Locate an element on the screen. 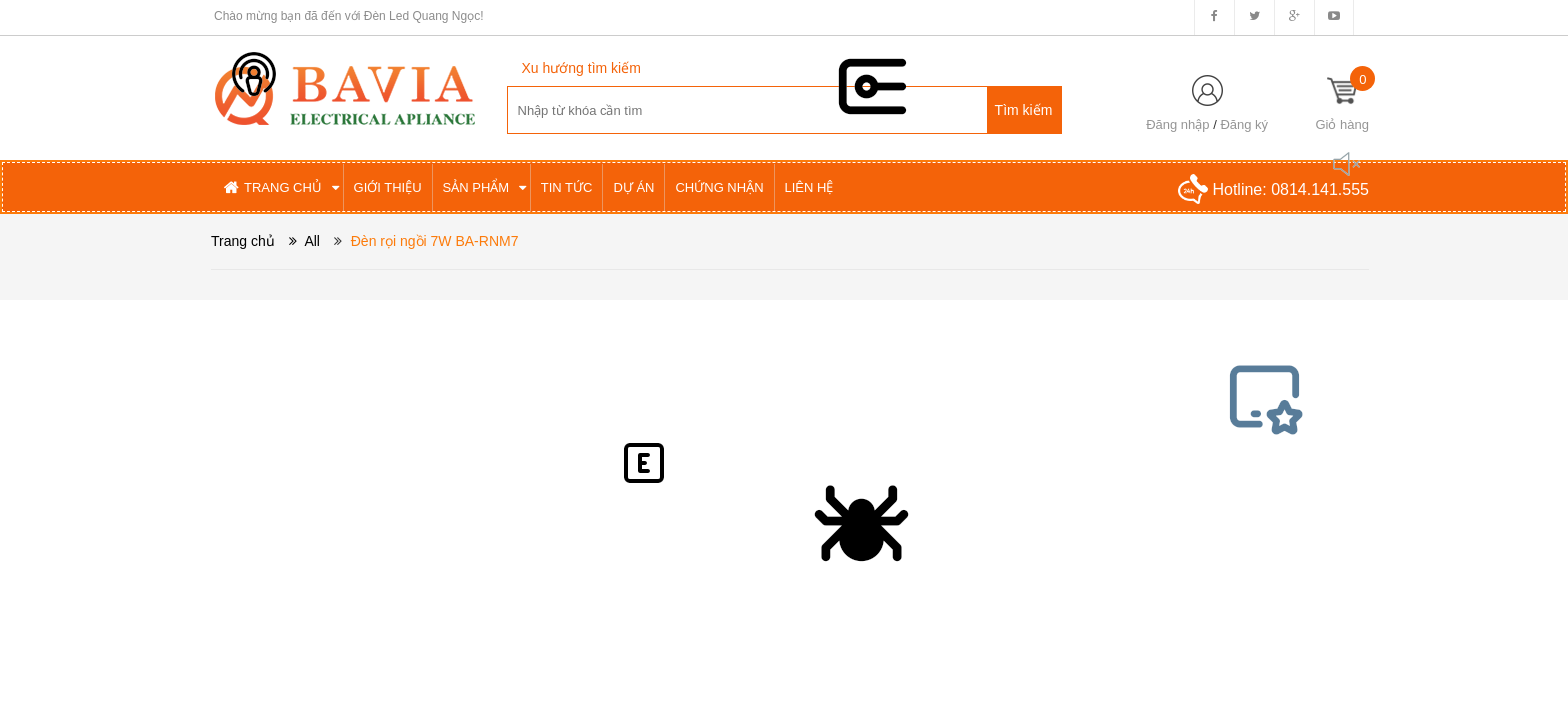 Image resolution: width=1568 pixels, height=720 pixels. mark this tablet as a favorite device is located at coordinates (1264, 396).